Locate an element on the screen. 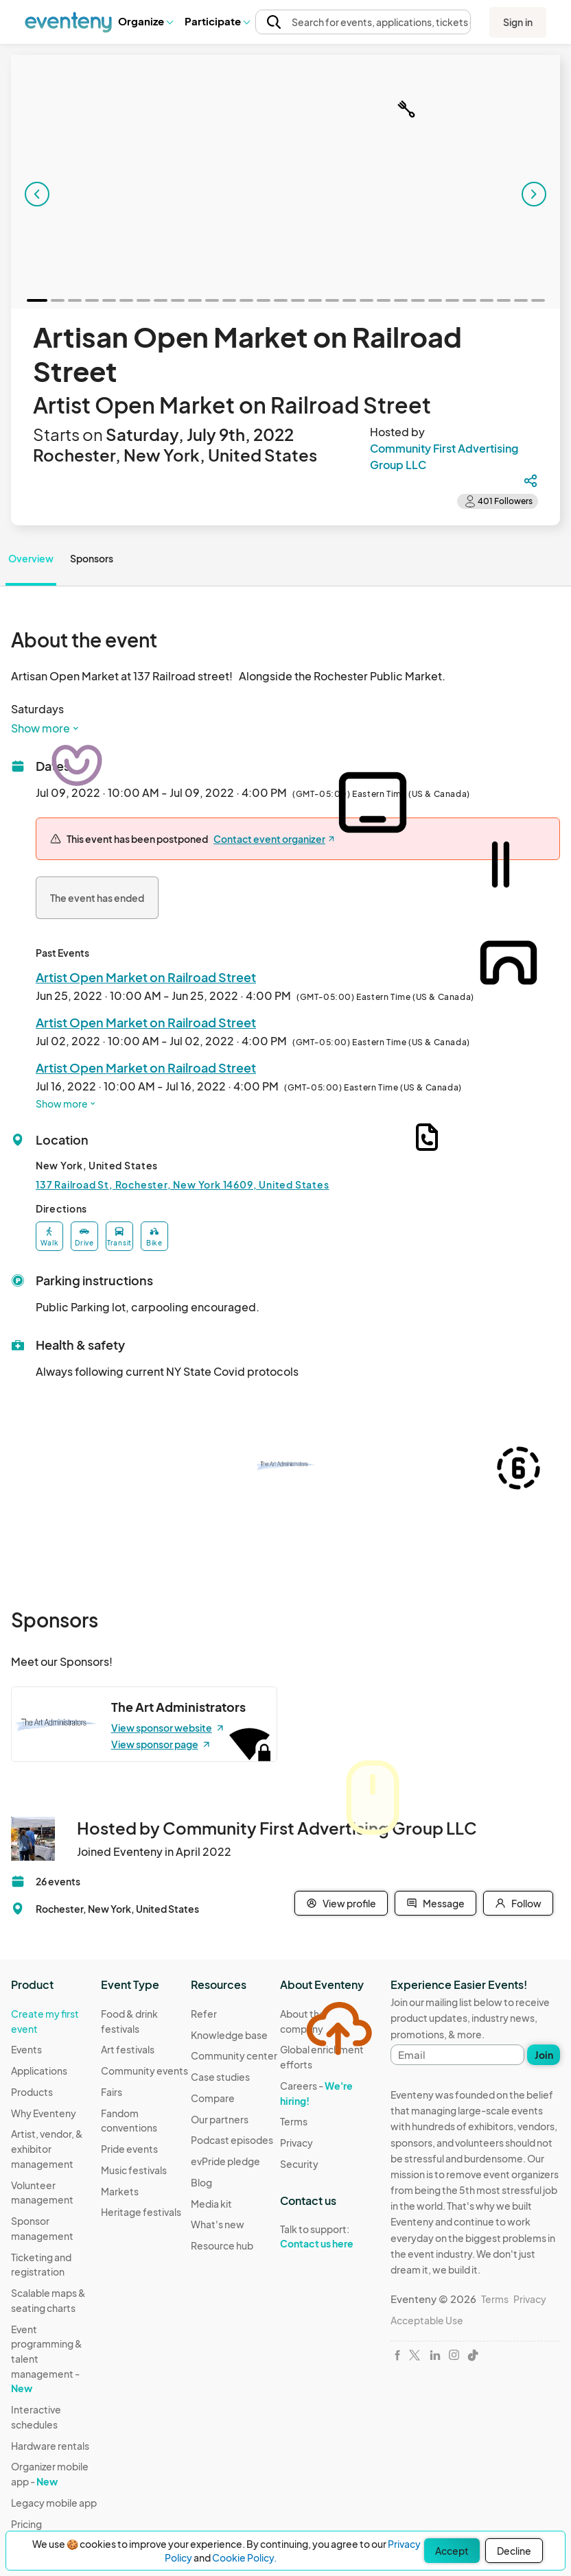 The image size is (571, 2576). switch to landscape mode is located at coordinates (373, 802).